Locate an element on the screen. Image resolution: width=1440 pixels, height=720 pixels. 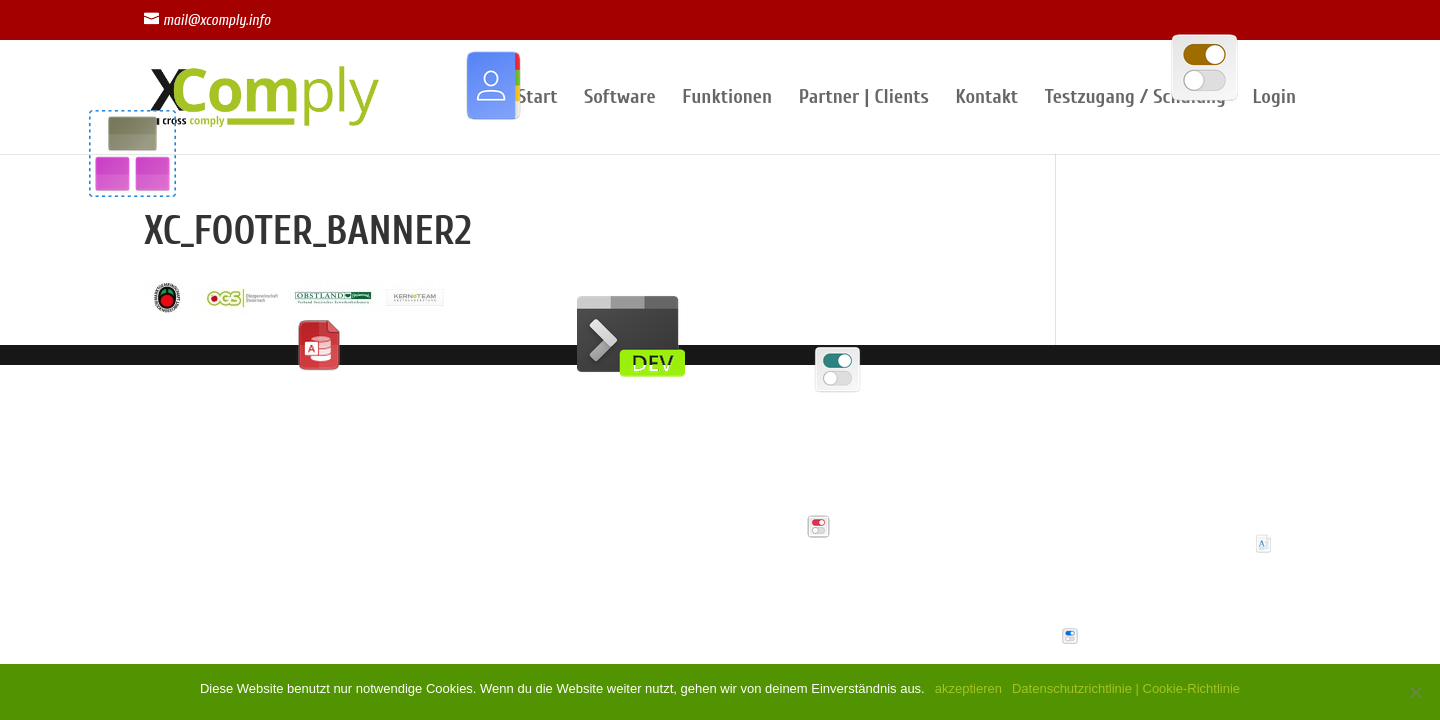
open system tweaks or customization settings is located at coordinates (1070, 636).